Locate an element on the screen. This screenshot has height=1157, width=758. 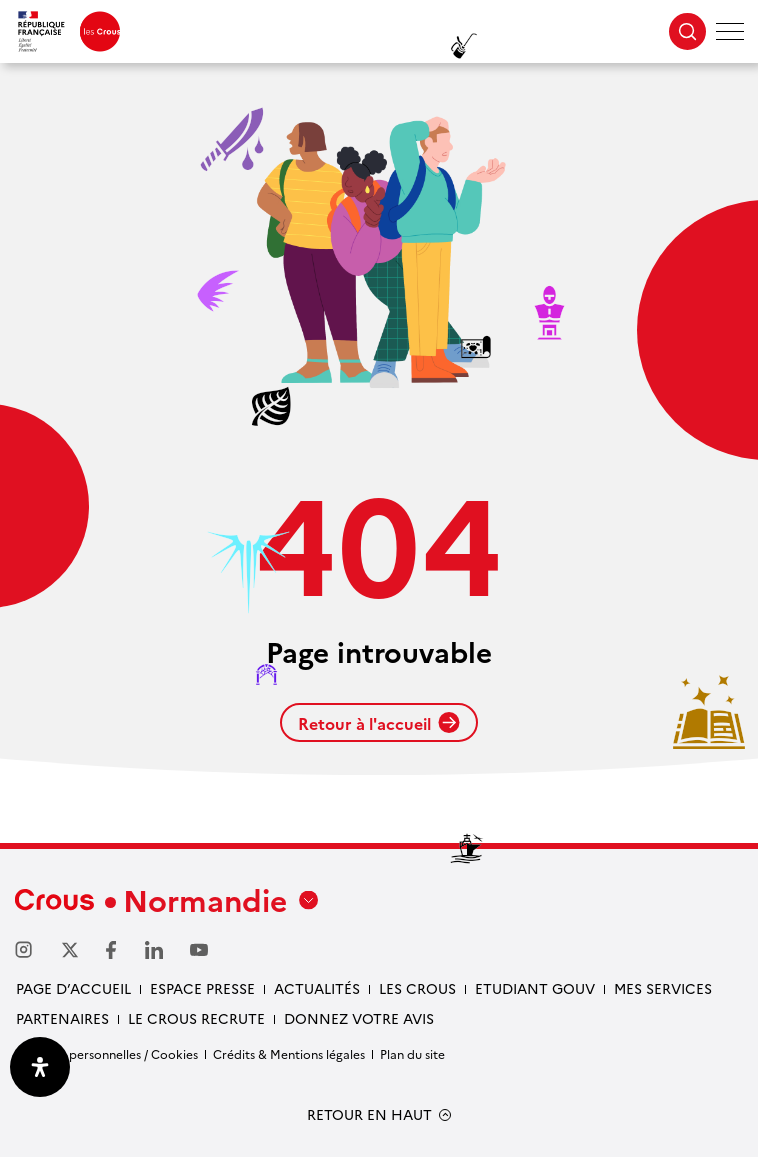
melee weapon item in game inventory is located at coordinates (232, 139).